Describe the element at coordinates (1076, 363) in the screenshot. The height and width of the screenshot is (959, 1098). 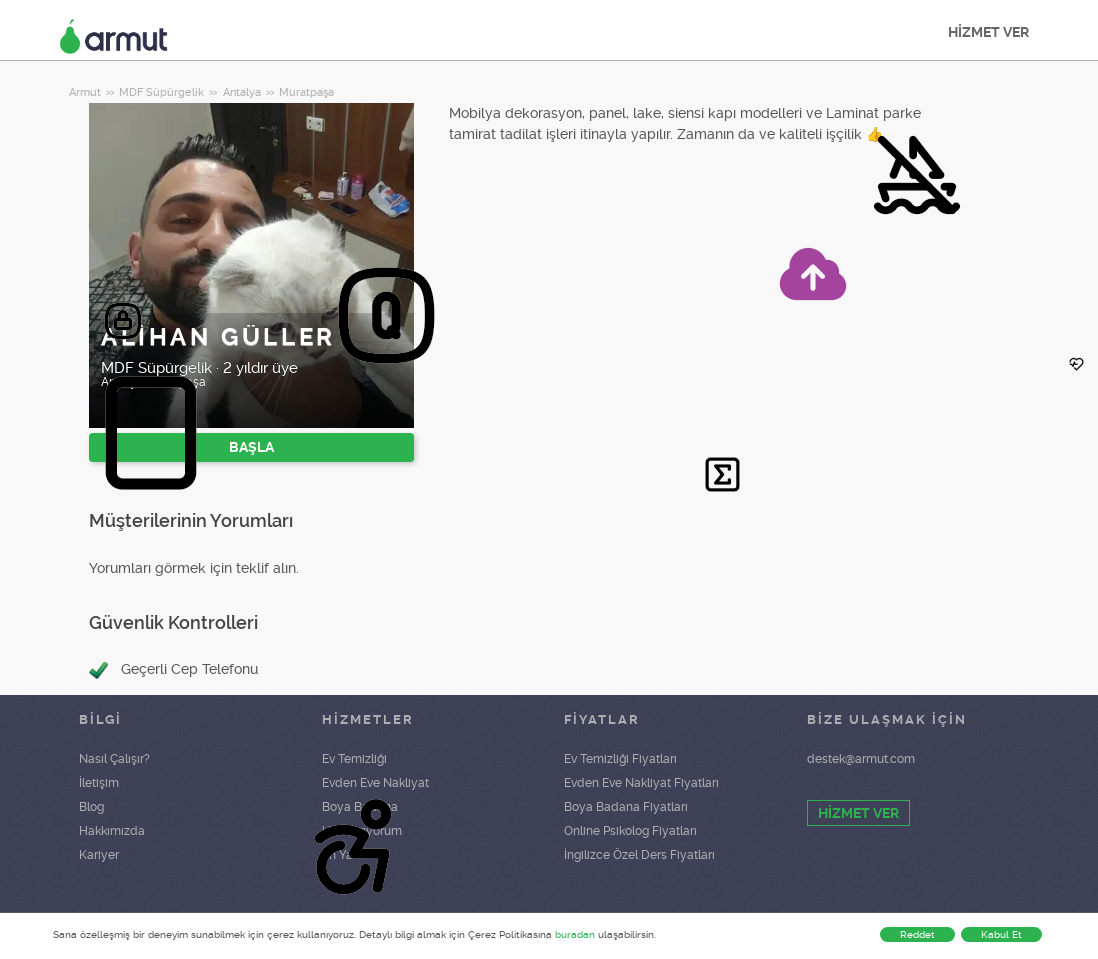
I see `view health or fitness metrics` at that location.